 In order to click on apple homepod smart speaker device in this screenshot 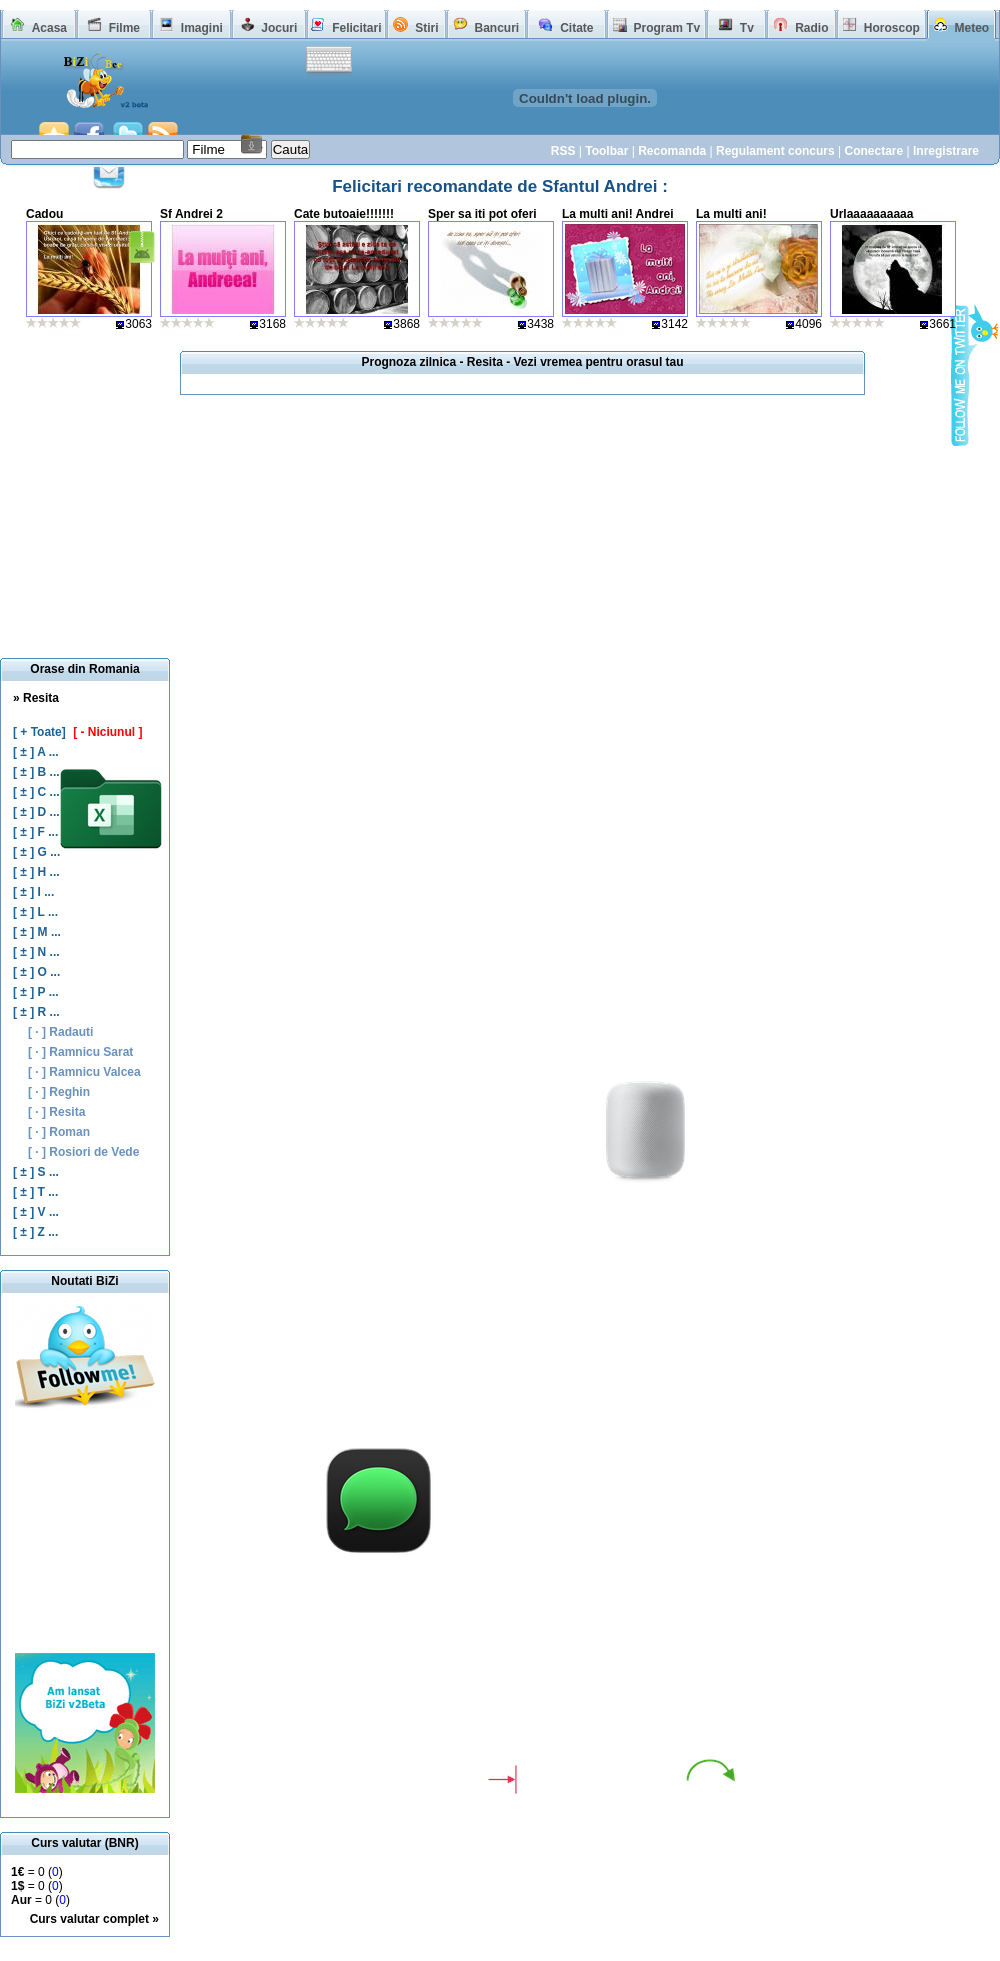, I will do `click(645, 1131)`.